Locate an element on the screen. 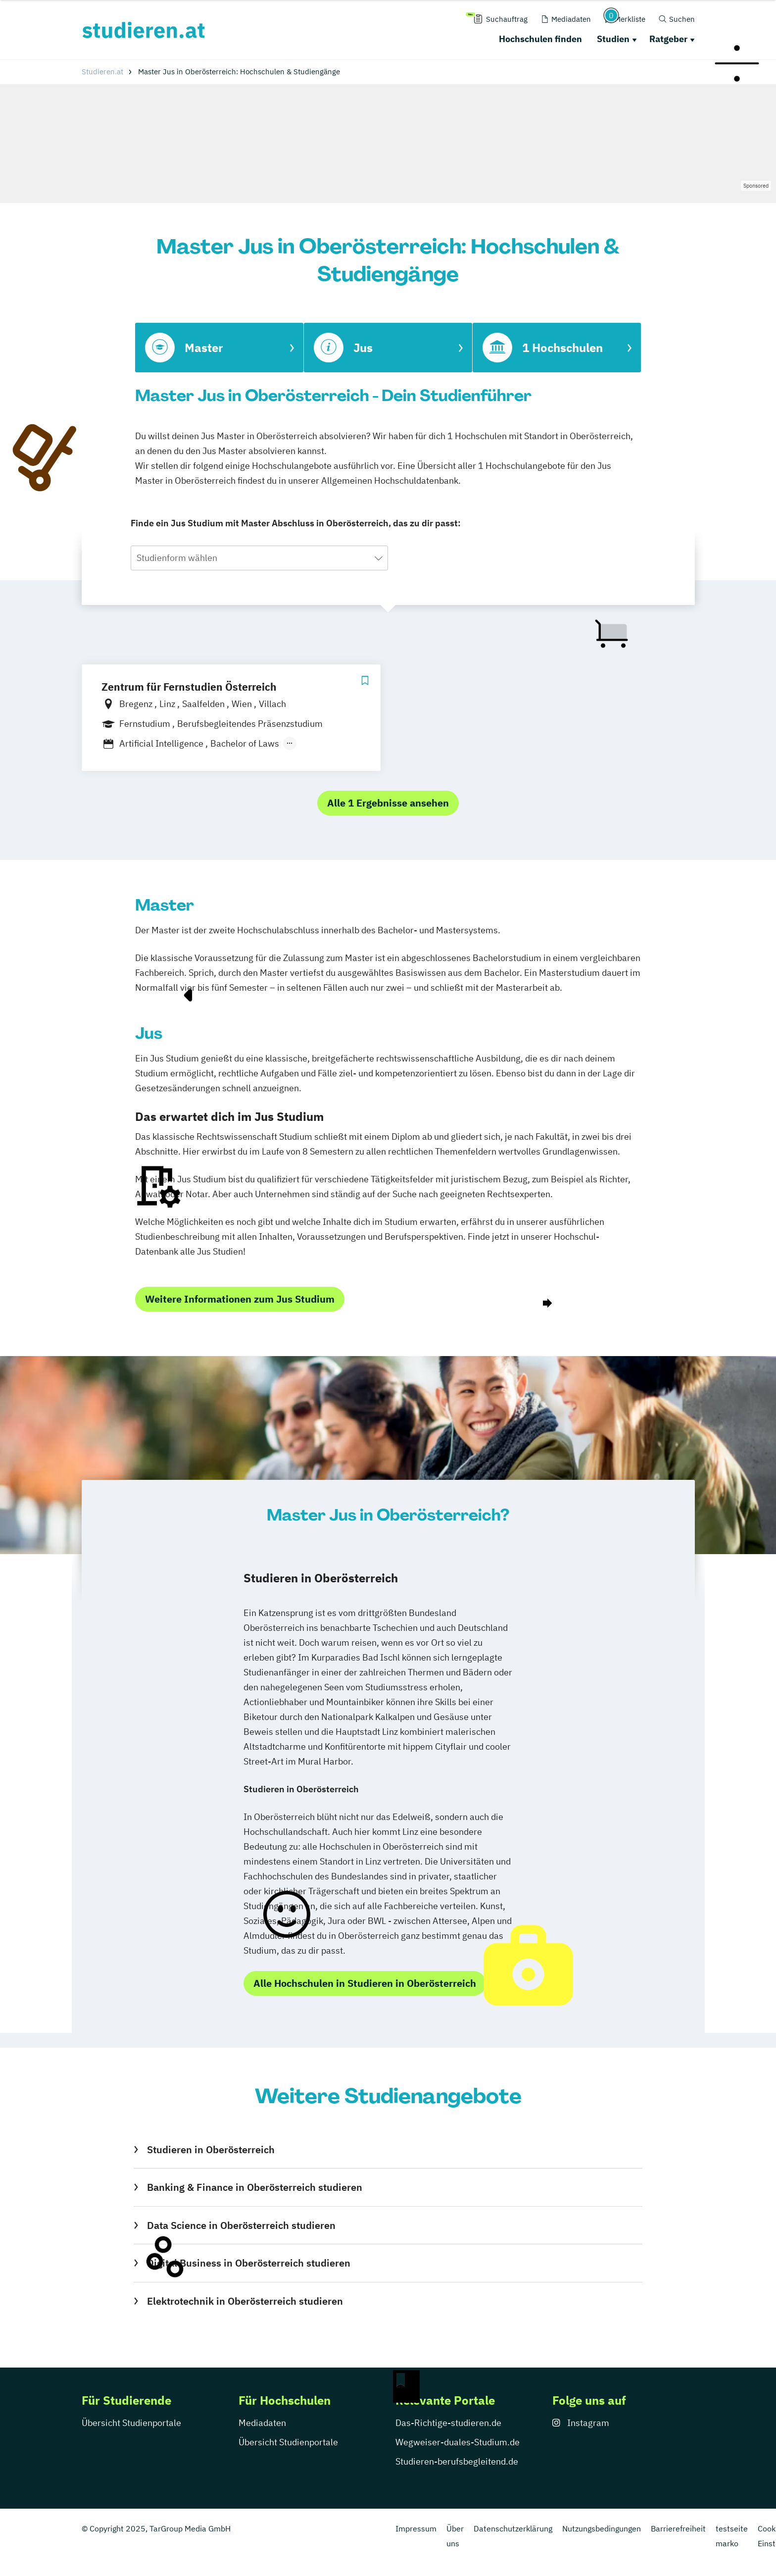 The height and width of the screenshot is (2576, 776). take a photo is located at coordinates (528, 1965).